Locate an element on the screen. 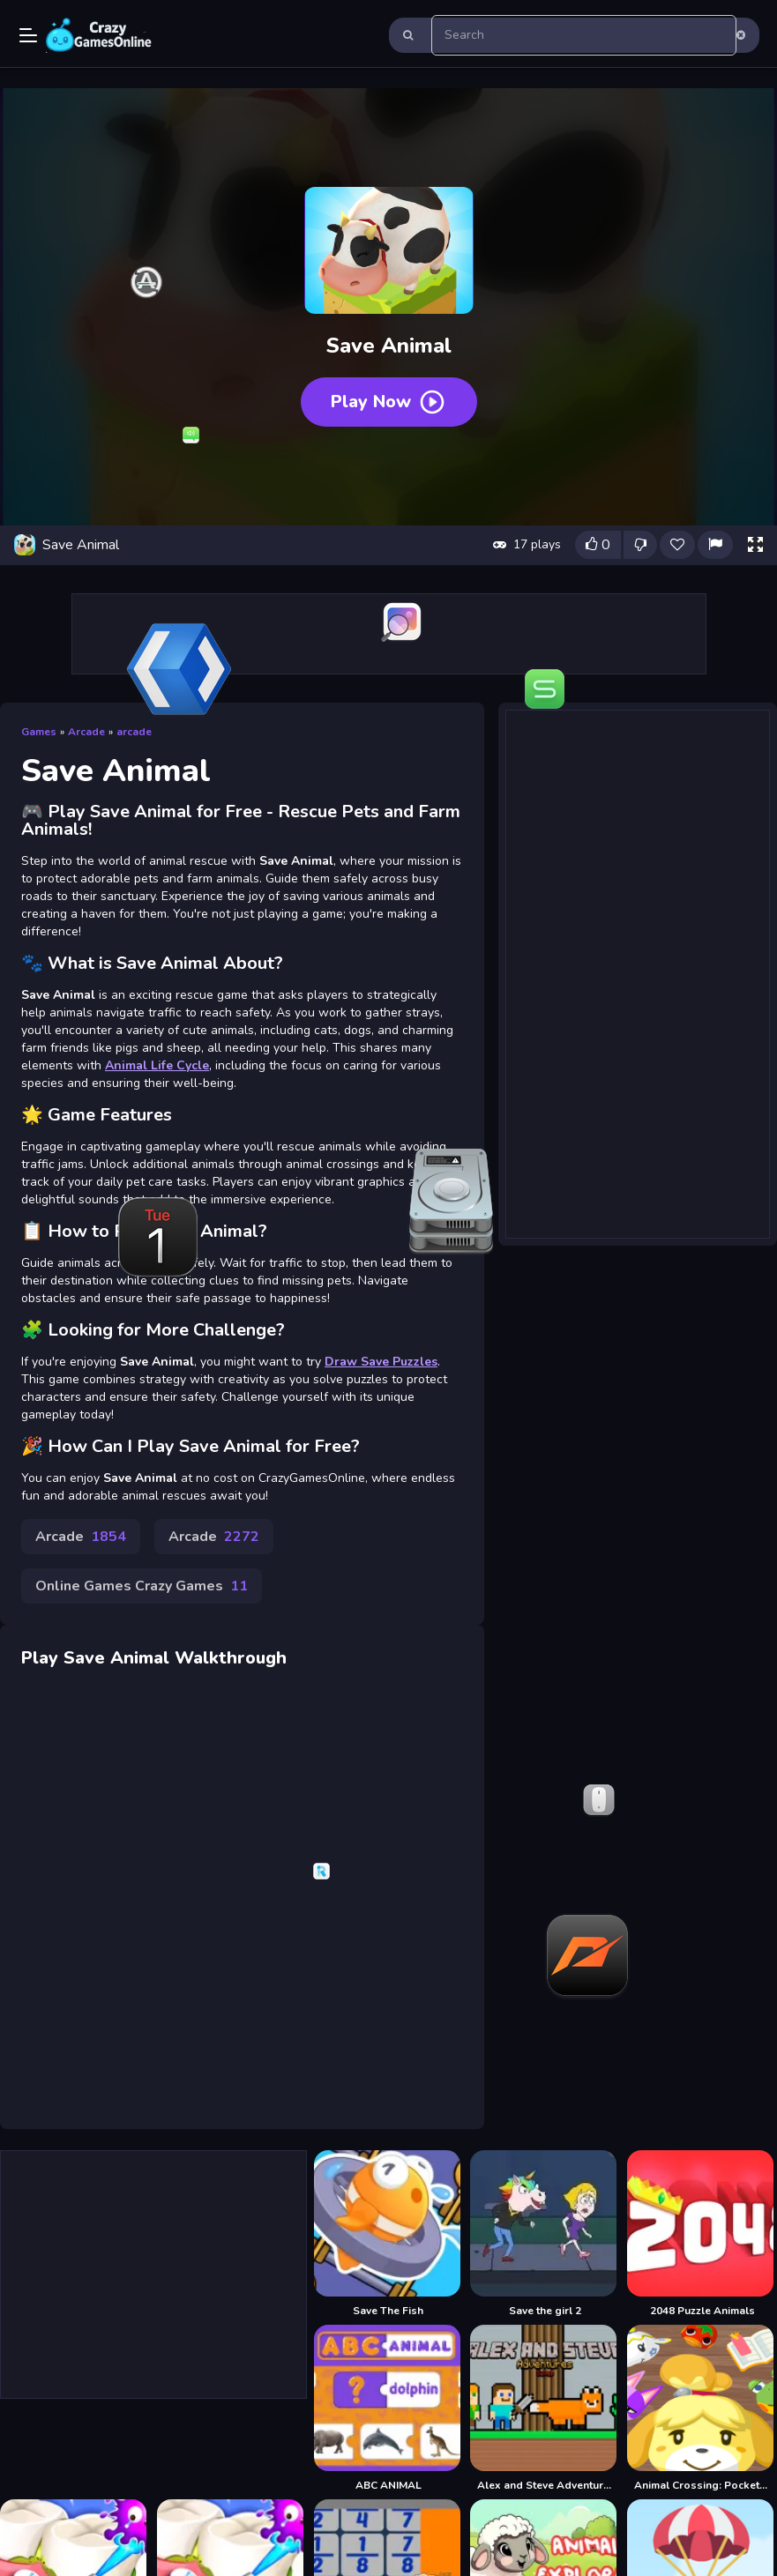 This screenshot has width=777, height=2576. open gnome loupe image viewer is located at coordinates (402, 622).